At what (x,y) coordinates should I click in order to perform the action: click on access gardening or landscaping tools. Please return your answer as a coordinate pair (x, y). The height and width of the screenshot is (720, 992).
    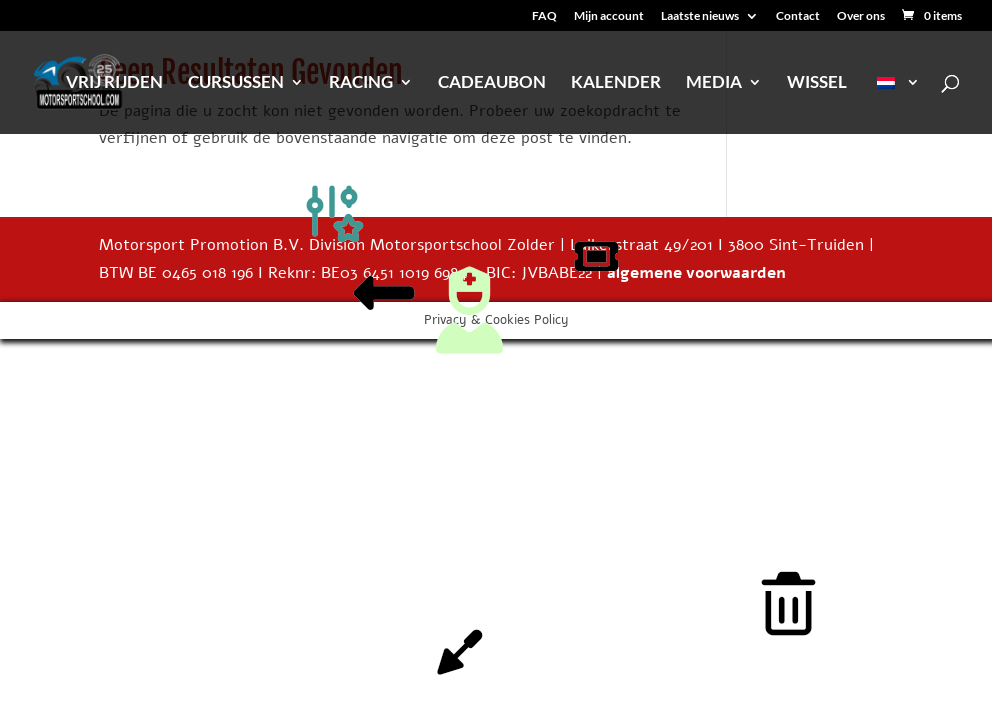
    Looking at the image, I should click on (458, 653).